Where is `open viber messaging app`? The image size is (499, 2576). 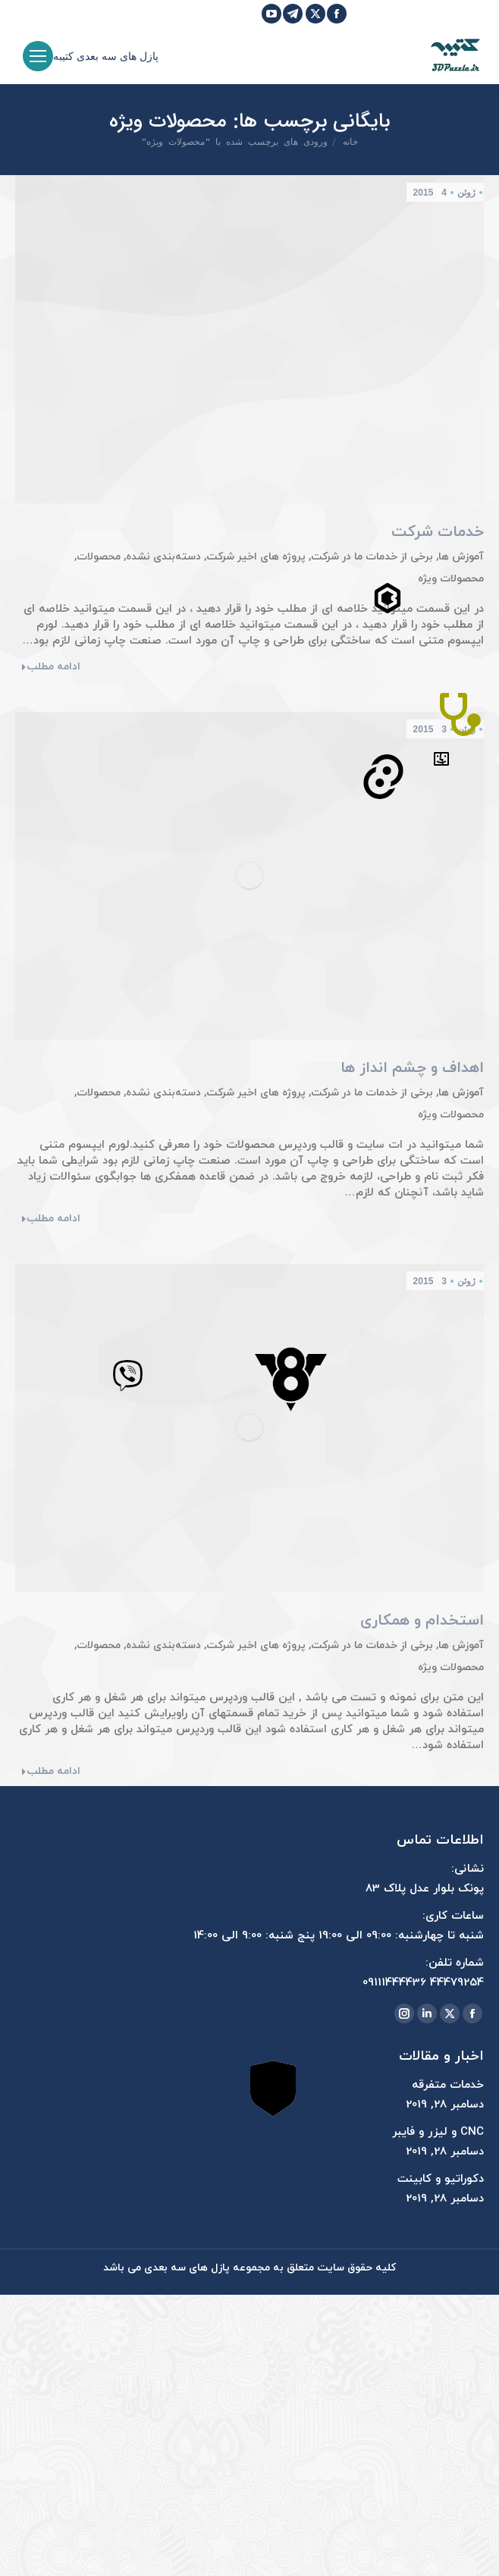
open viber messaging app is located at coordinates (127, 1375).